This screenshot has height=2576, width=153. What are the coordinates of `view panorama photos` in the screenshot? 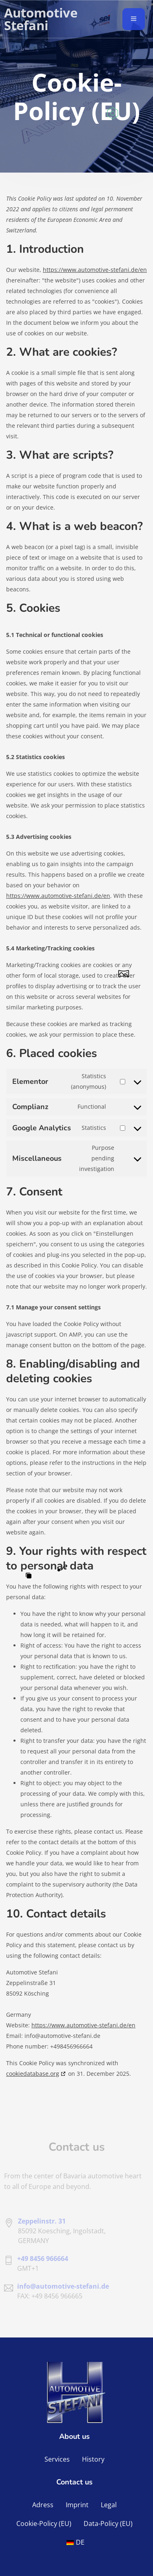 It's located at (124, 974).